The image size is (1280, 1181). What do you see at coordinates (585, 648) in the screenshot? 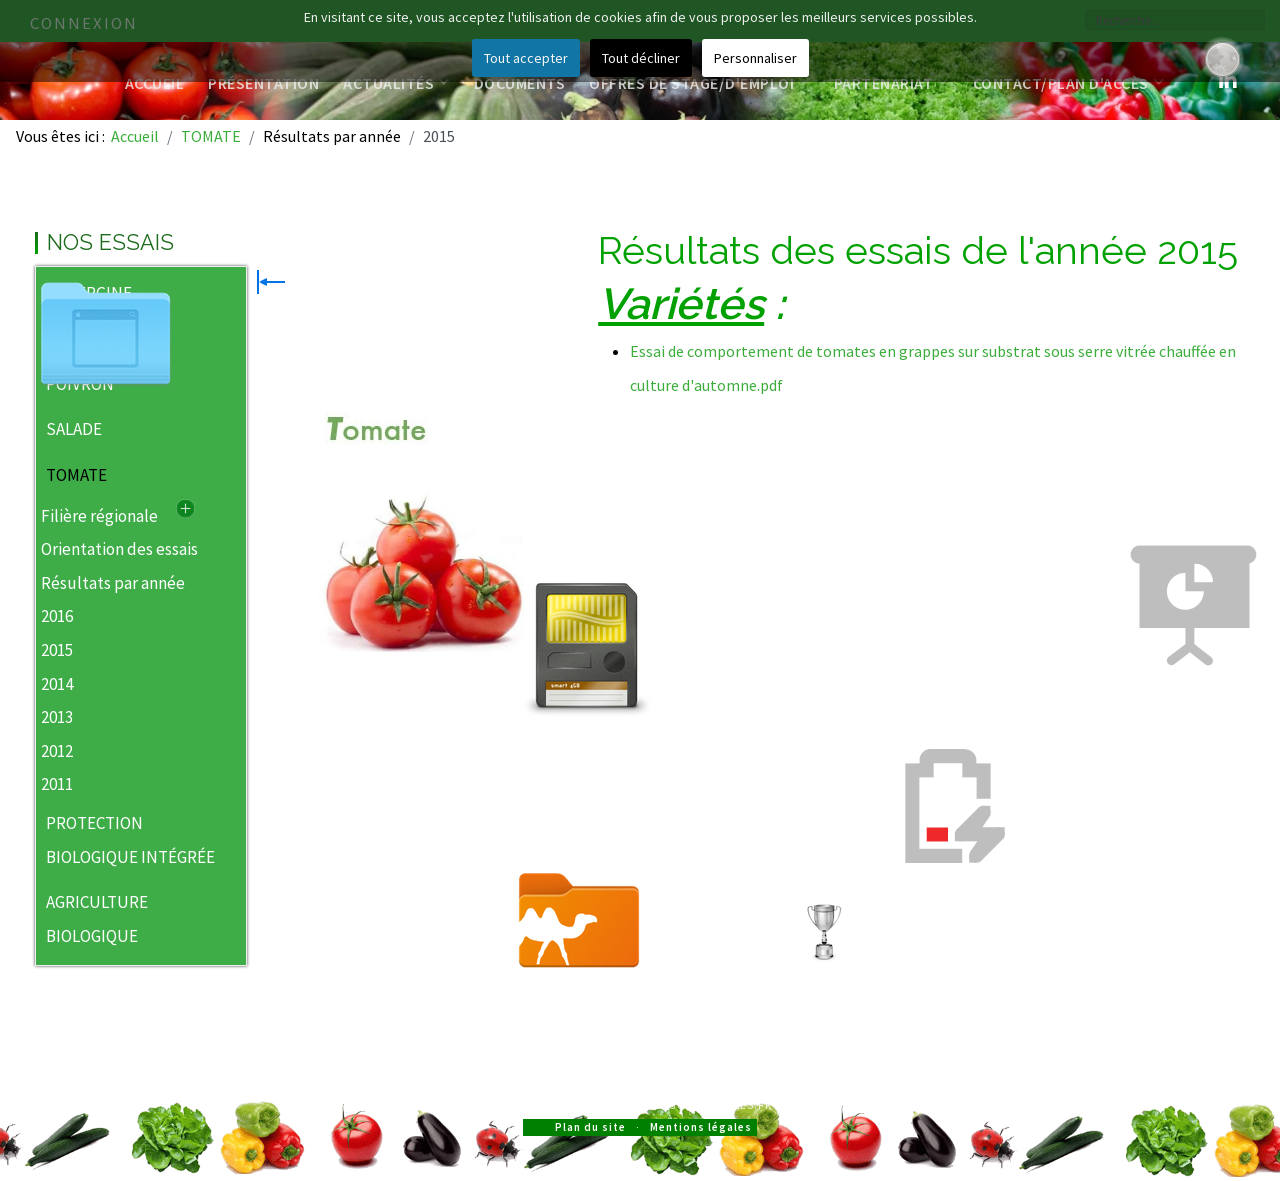
I see `access removable flash storage device` at bounding box center [585, 648].